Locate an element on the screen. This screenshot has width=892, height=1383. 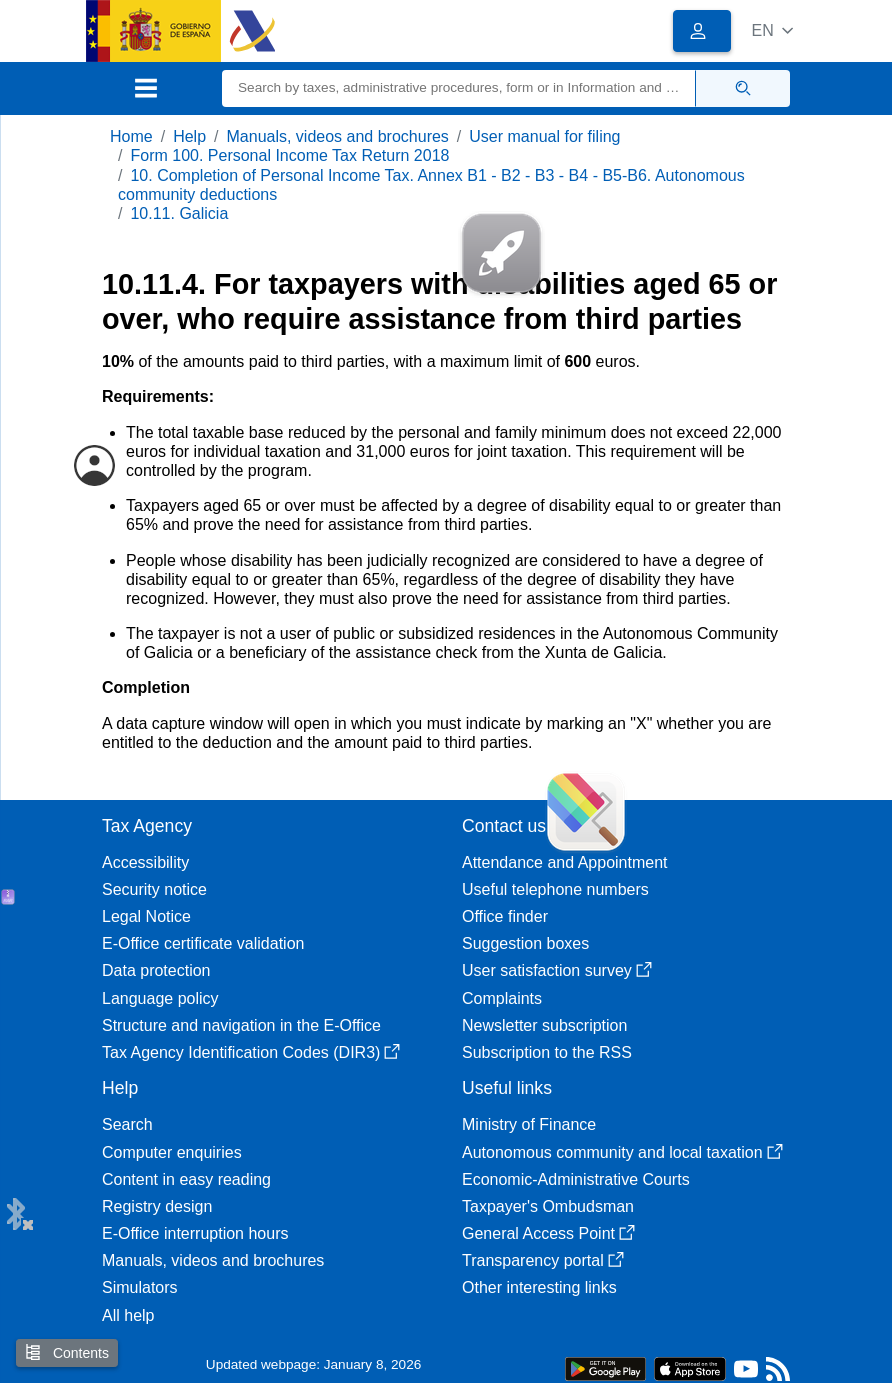
indicates a RAR compressed archive file is located at coordinates (8, 897).